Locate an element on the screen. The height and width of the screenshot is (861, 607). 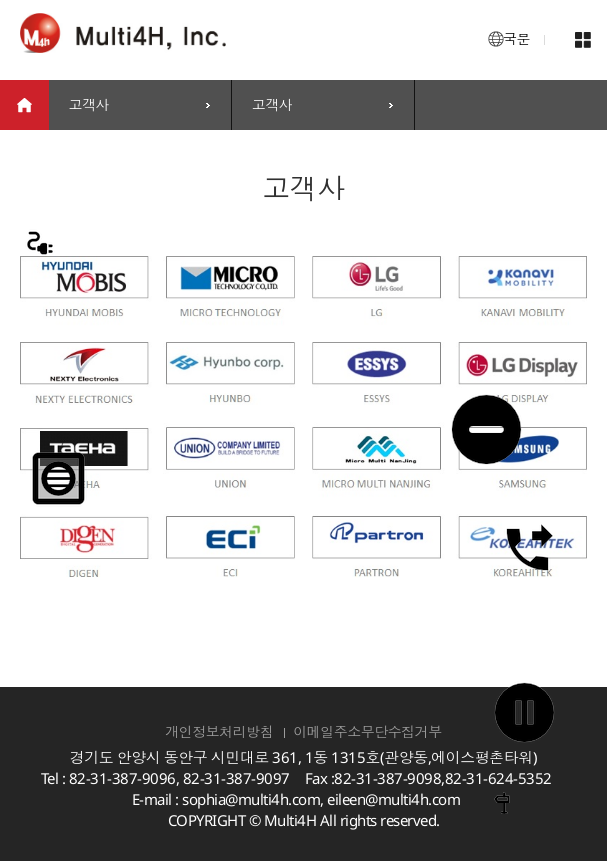
indicates a forwarded call is located at coordinates (527, 549).